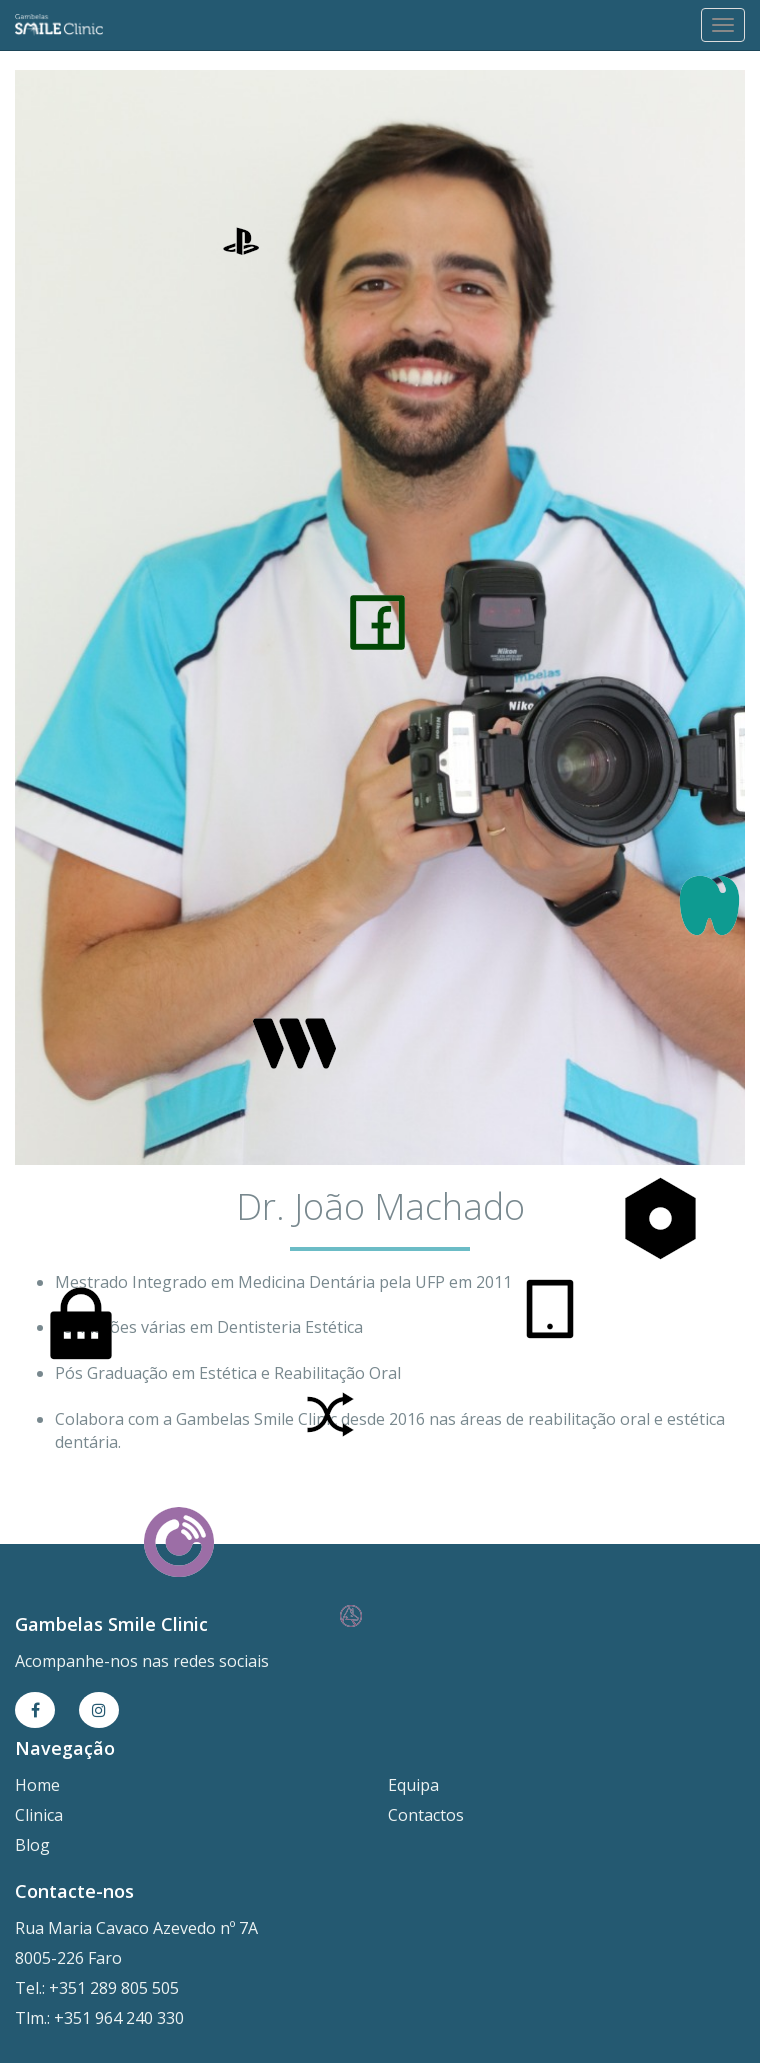 Image resolution: width=760 pixels, height=2063 pixels. I want to click on thirdweb platform logo, so click(294, 1043).